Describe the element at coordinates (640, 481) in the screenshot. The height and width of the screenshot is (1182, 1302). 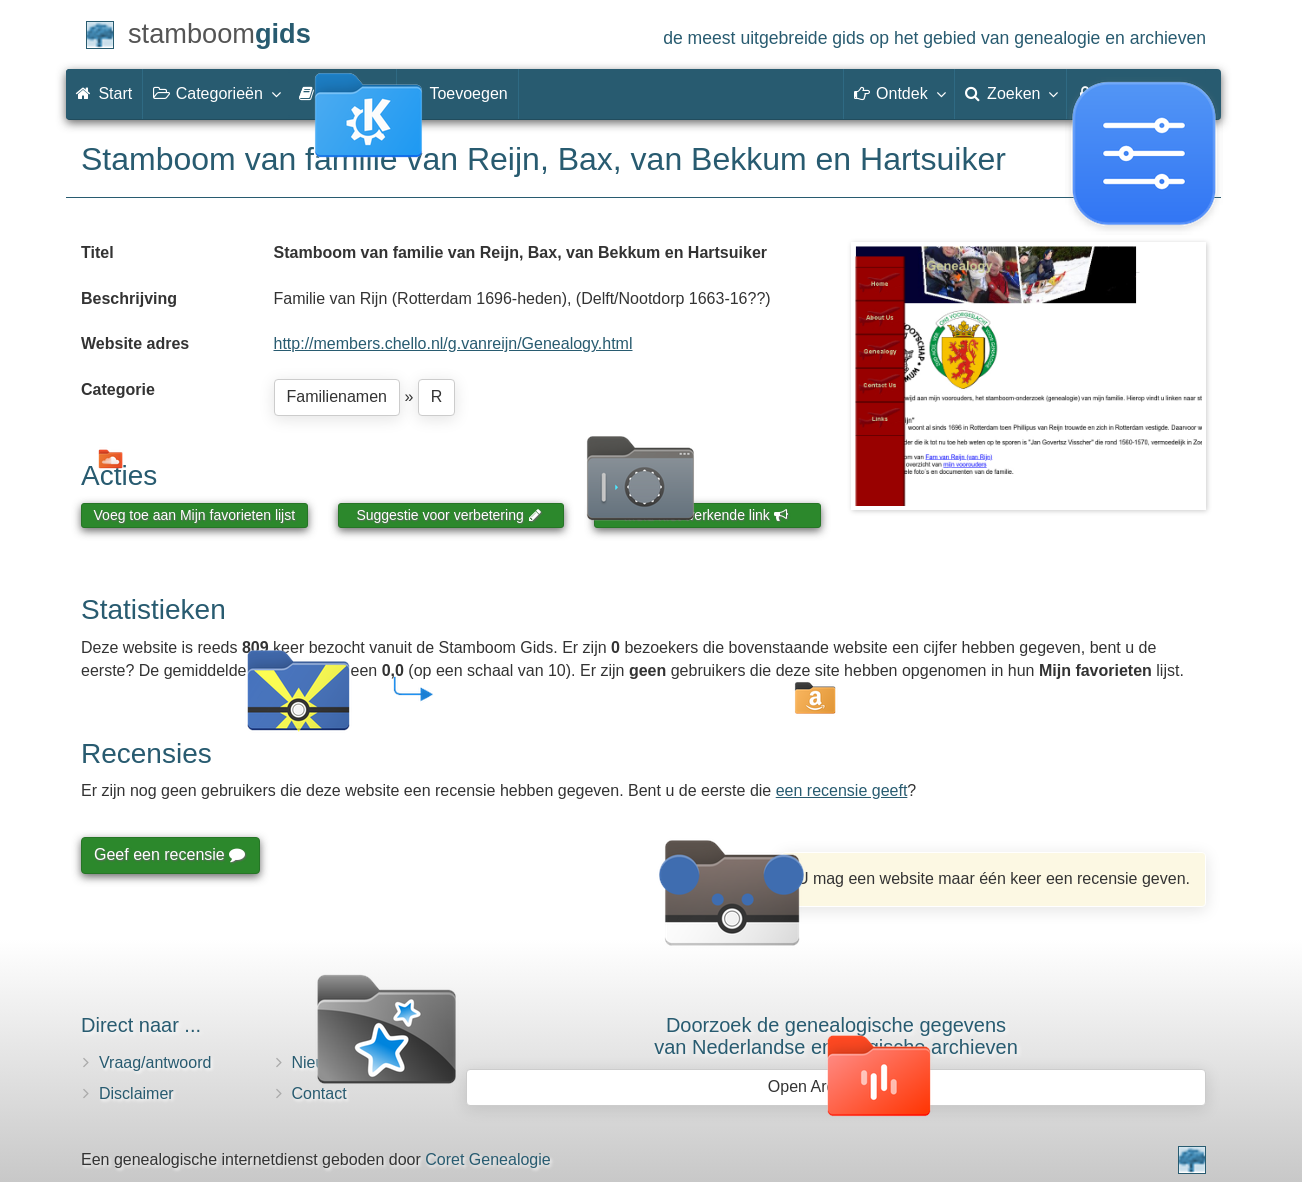
I see `access secured or locked files` at that location.